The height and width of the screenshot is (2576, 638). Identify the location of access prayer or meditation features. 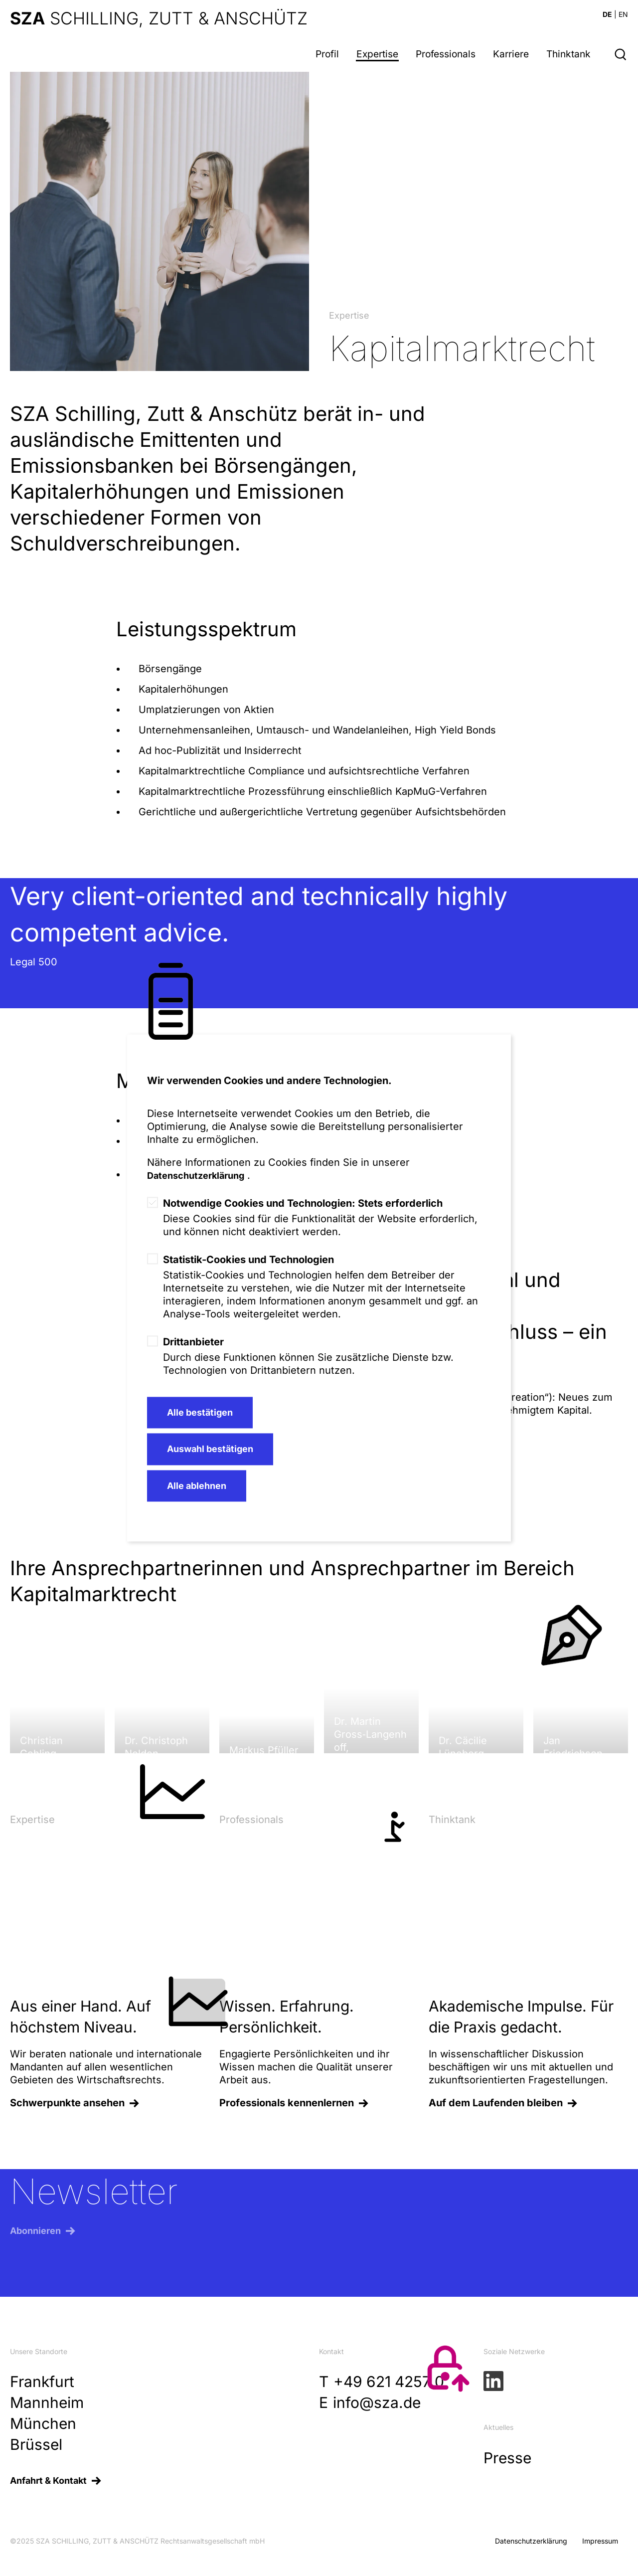
(394, 1827).